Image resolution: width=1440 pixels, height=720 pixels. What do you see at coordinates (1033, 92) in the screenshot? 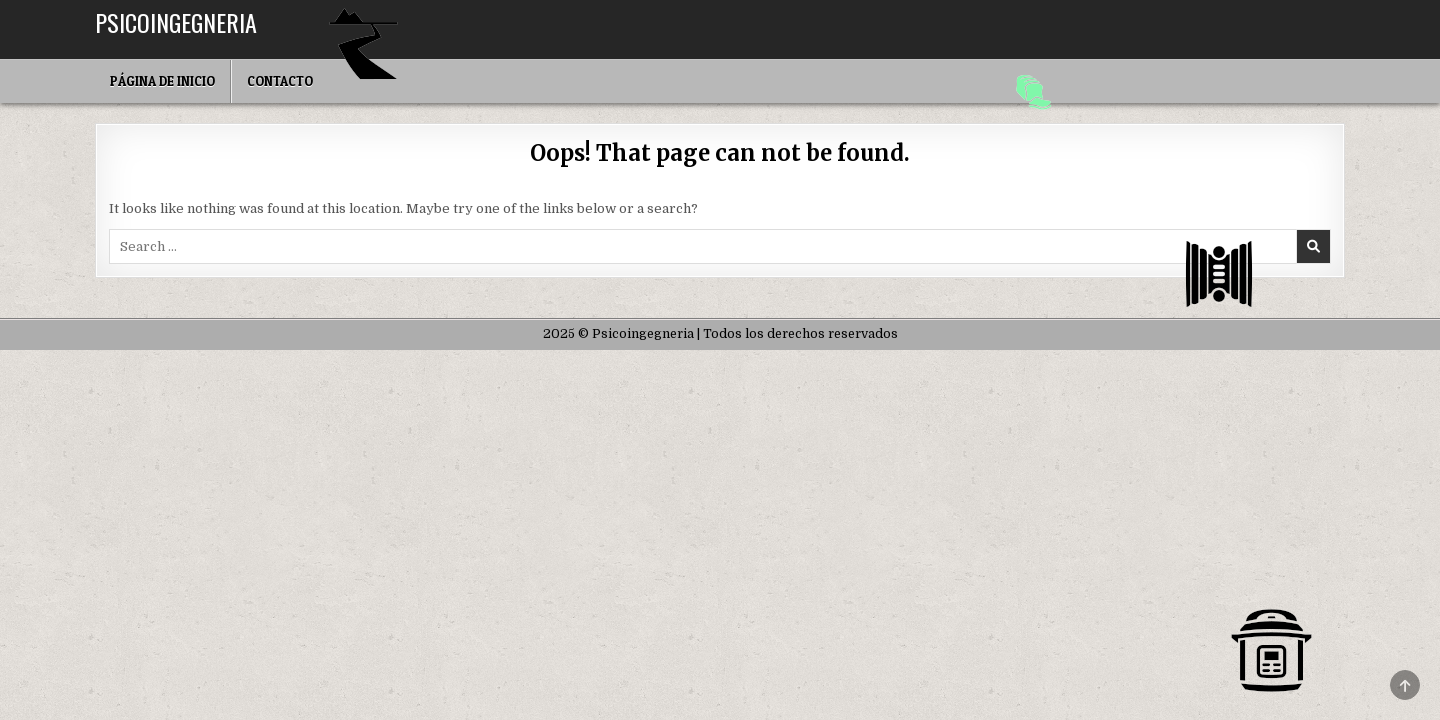
I see `bread or bakery item in a cooking game` at bounding box center [1033, 92].